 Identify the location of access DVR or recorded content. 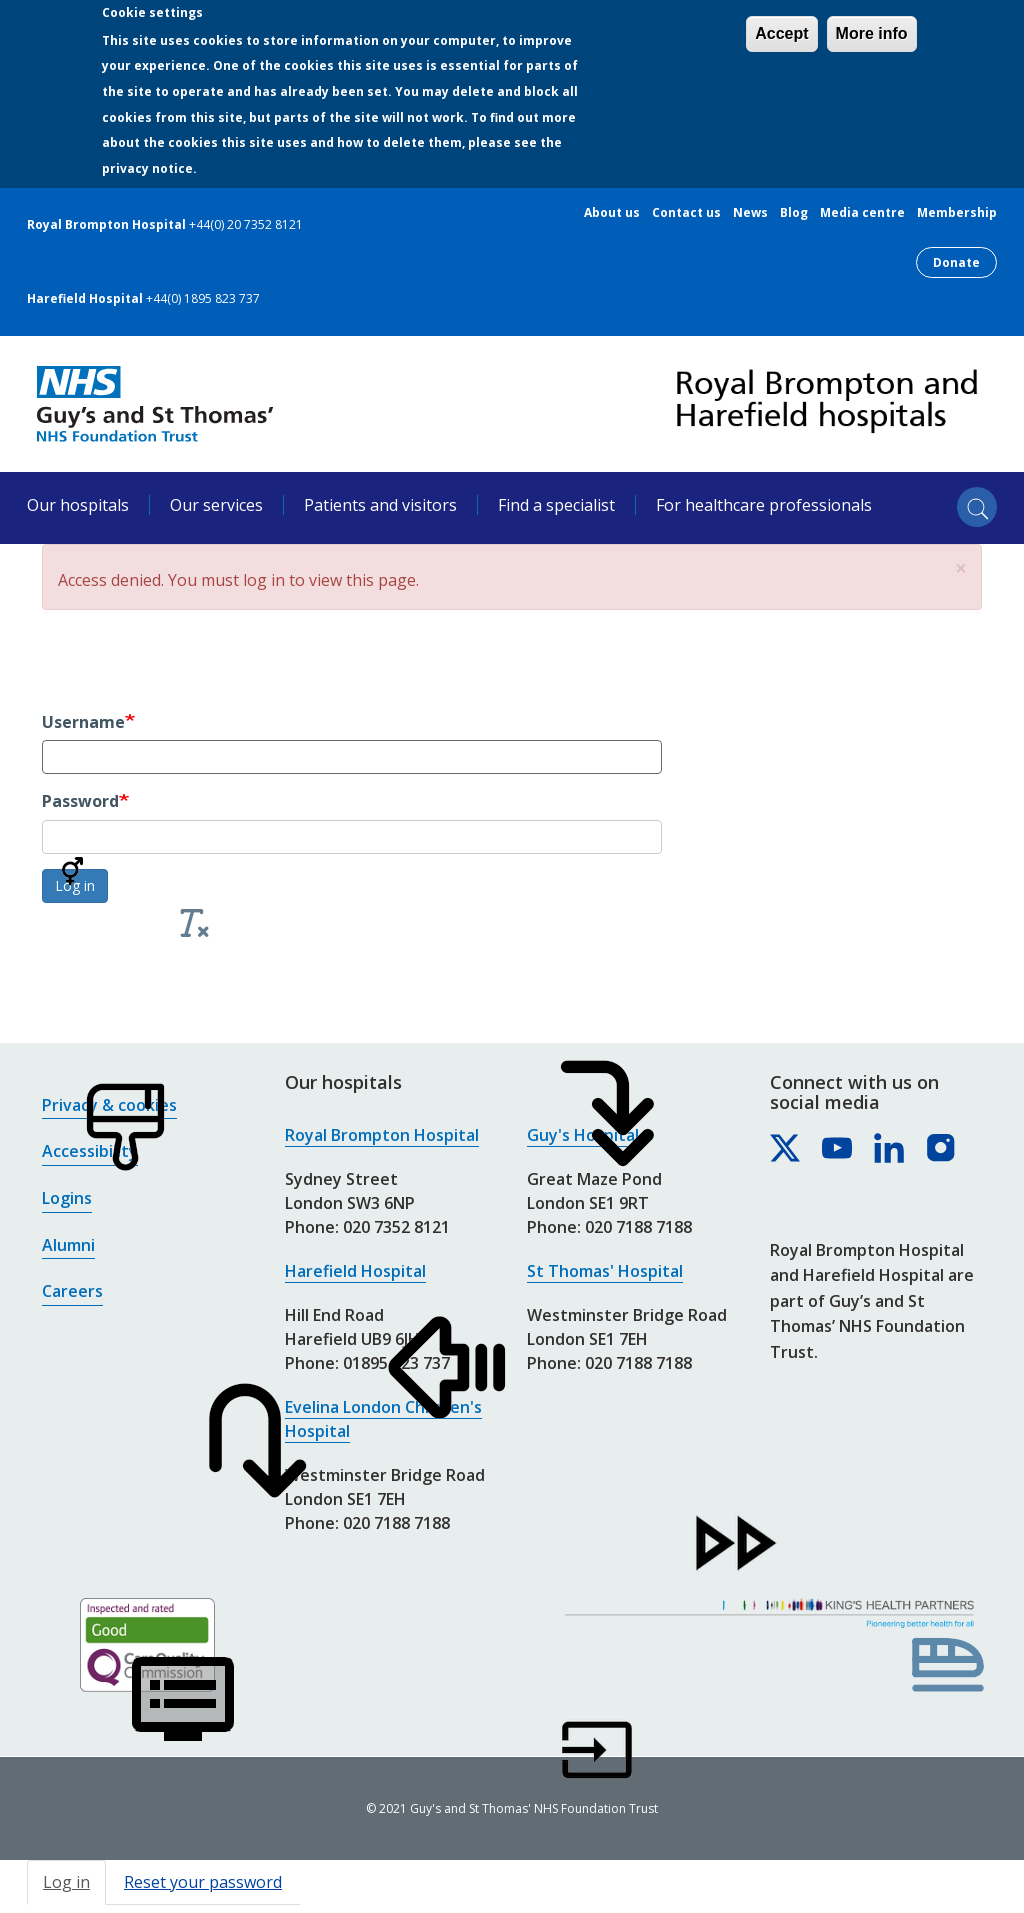
(183, 1699).